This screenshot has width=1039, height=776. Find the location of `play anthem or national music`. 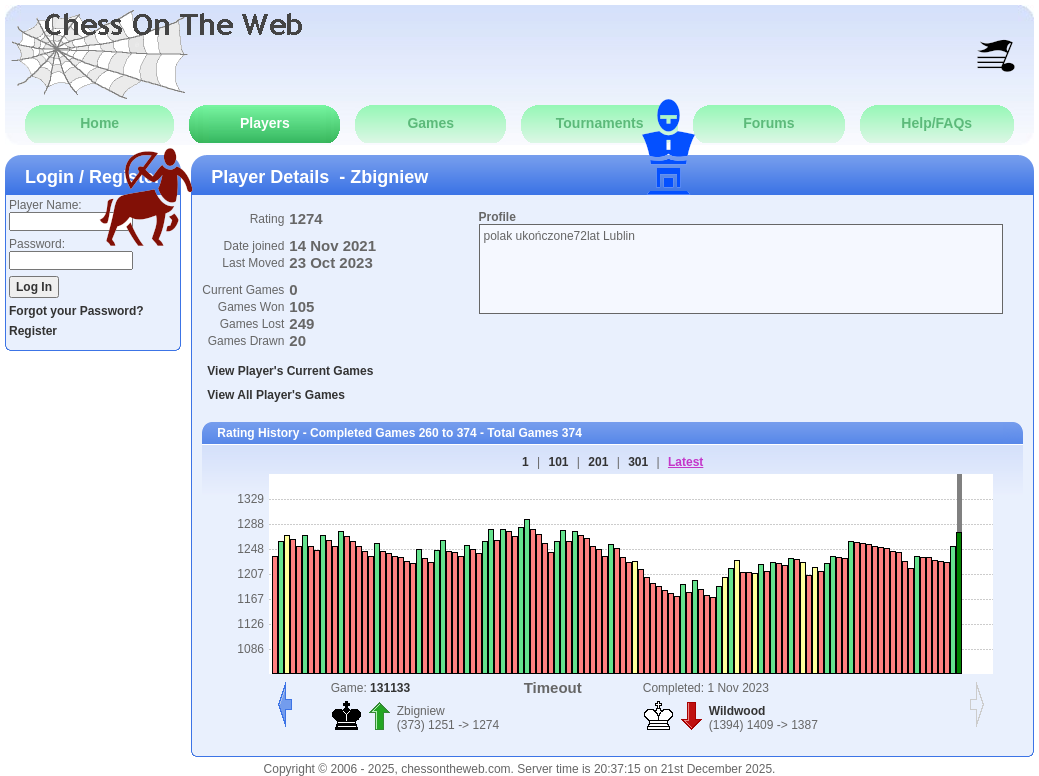

play anthem or national music is located at coordinates (996, 56).